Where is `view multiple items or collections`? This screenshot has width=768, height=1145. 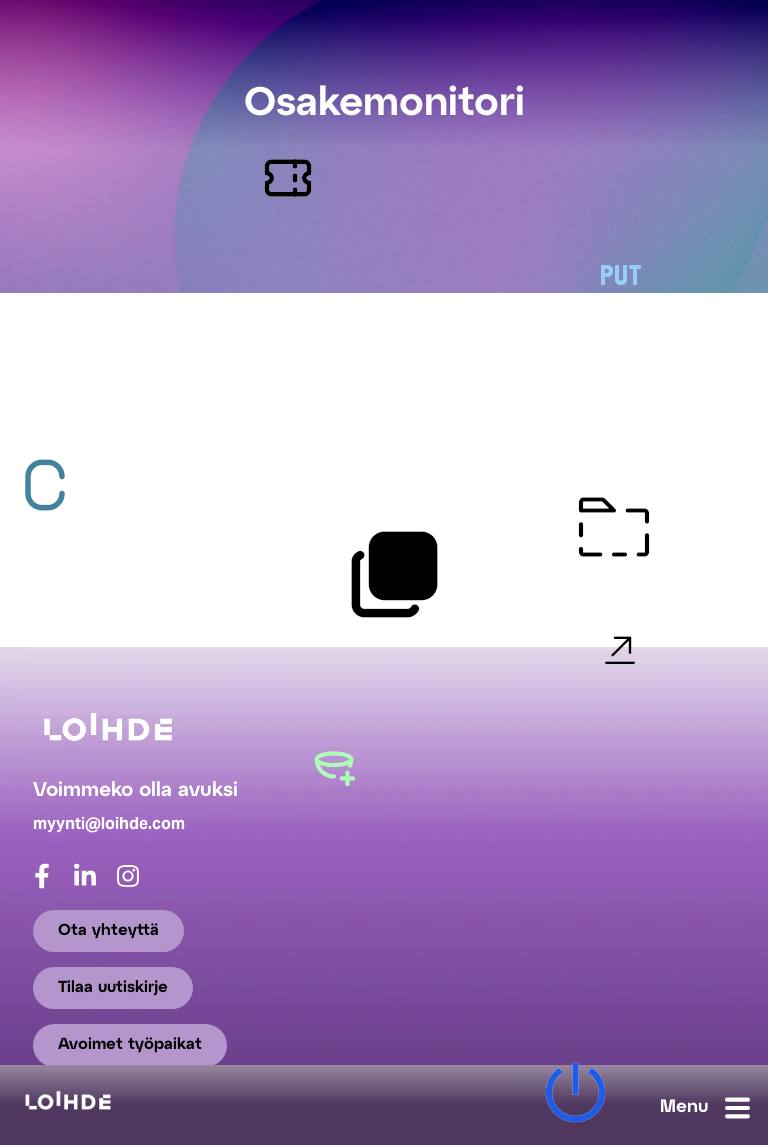 view multiple items or collections is located at coordinates (394, 574).